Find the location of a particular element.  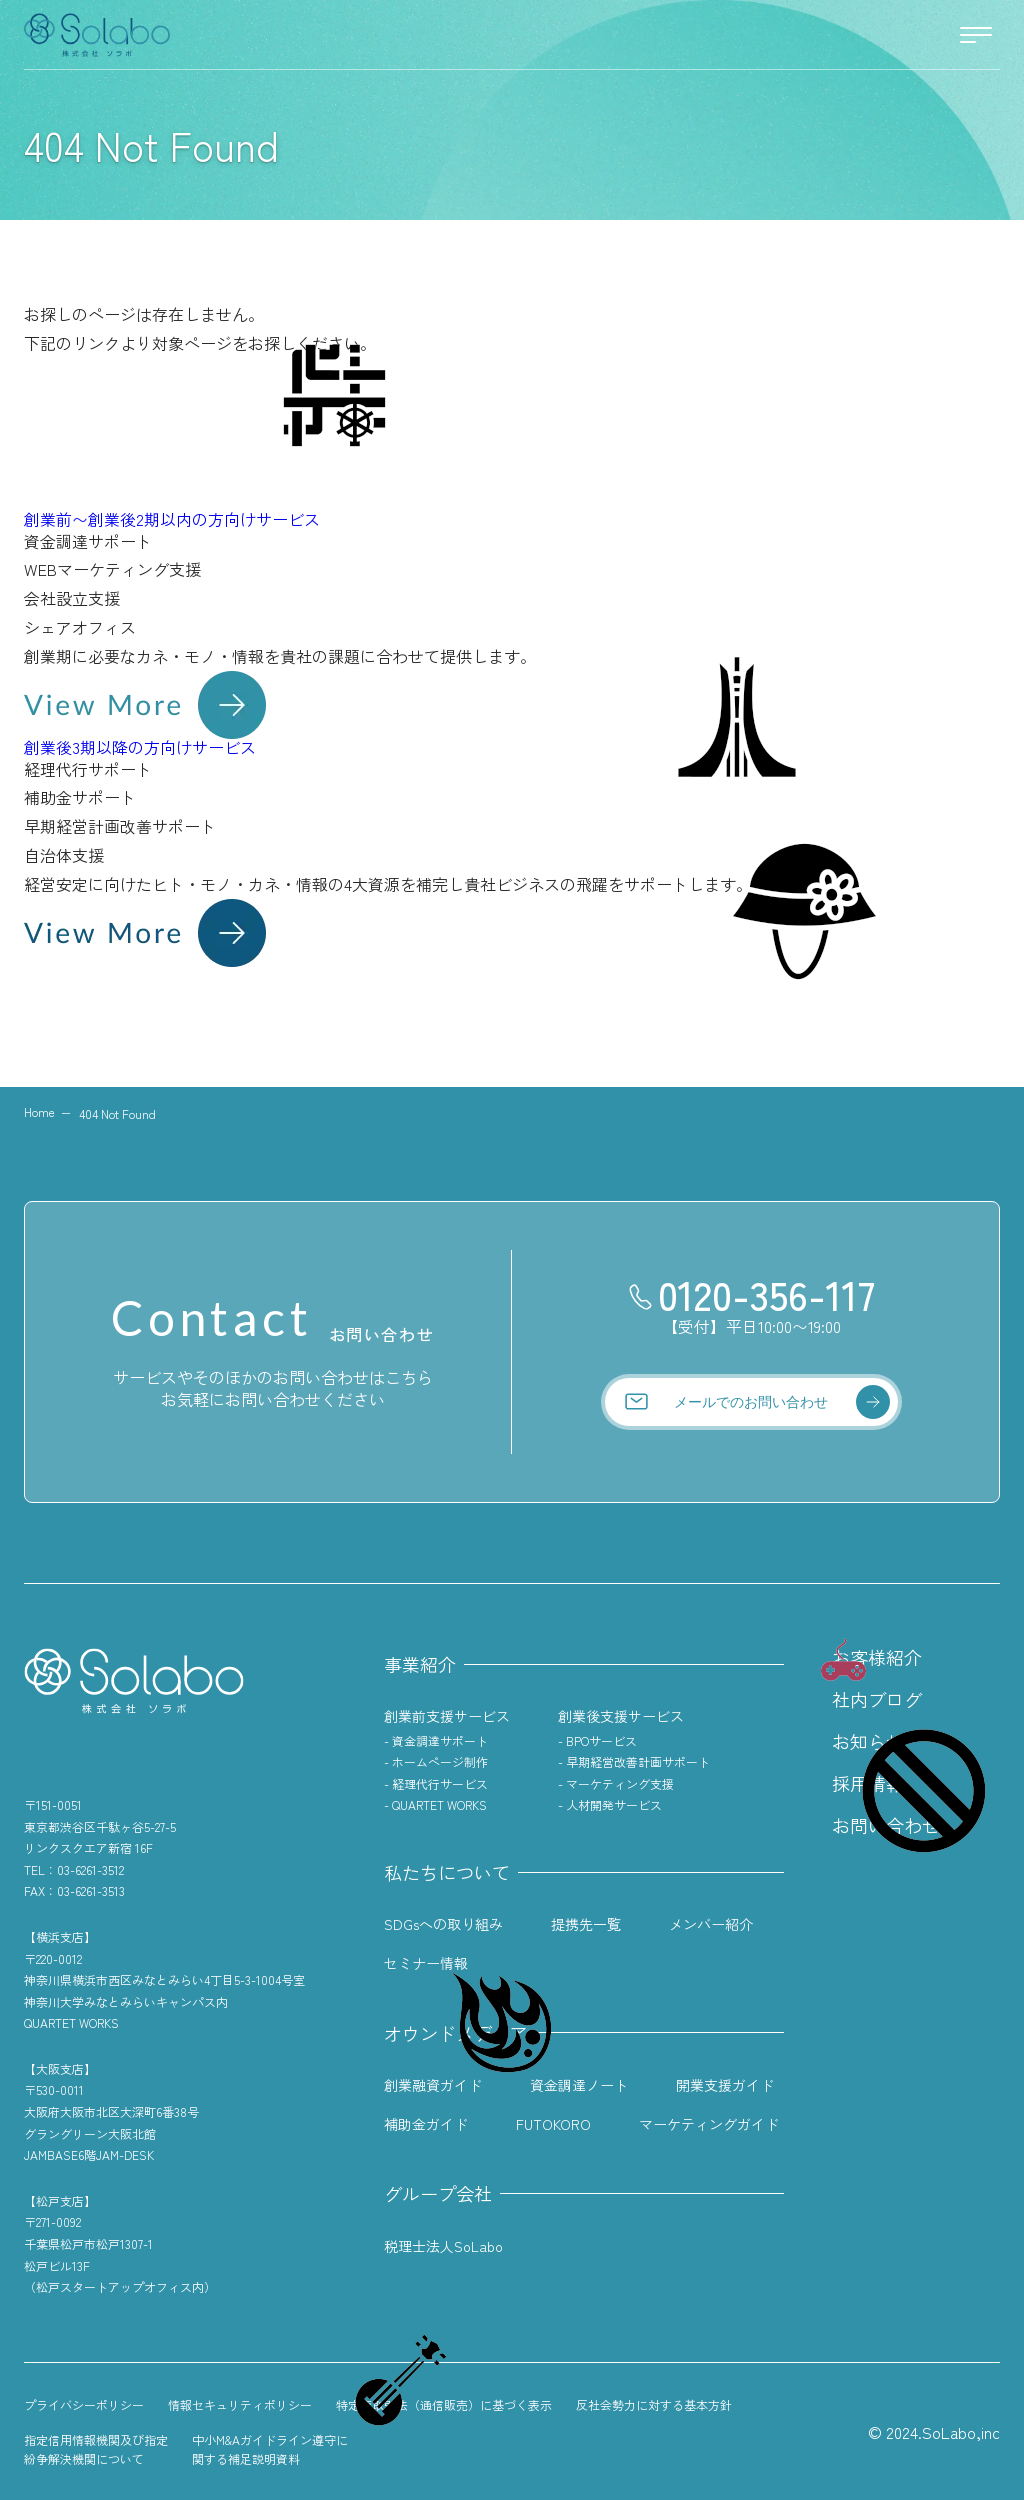

access banjo or folk music content is located at coordinates (401, 2380).